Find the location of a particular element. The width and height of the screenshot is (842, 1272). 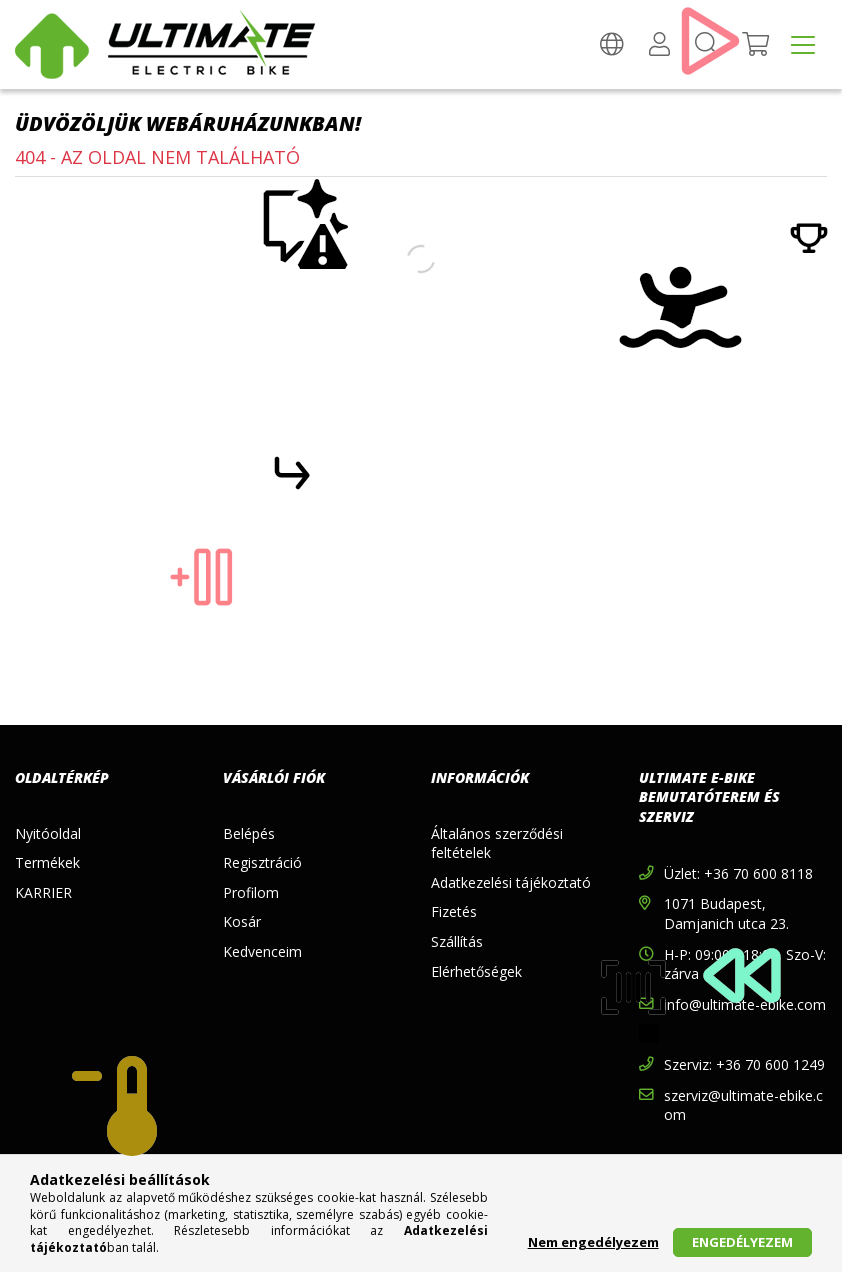

add a new column to the left is located at coordinates (206, 577).